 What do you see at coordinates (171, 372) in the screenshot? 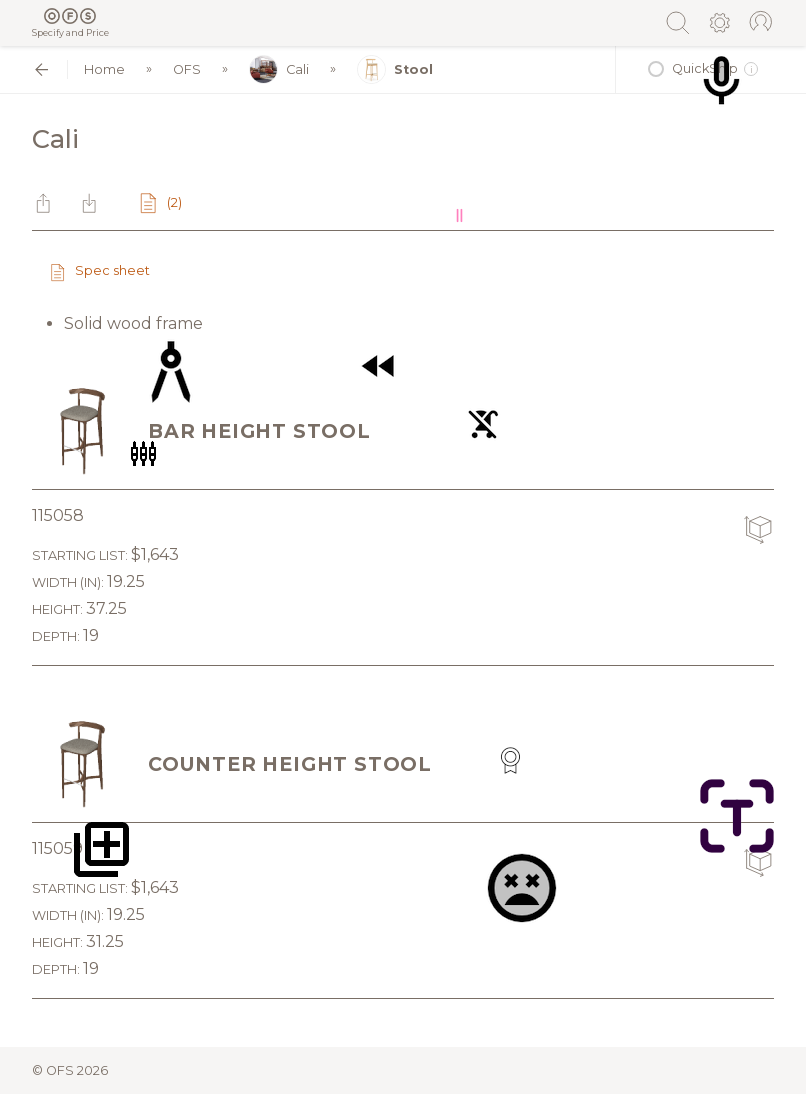
I see `access architecture or design tools` at bounding box center [171, 372].